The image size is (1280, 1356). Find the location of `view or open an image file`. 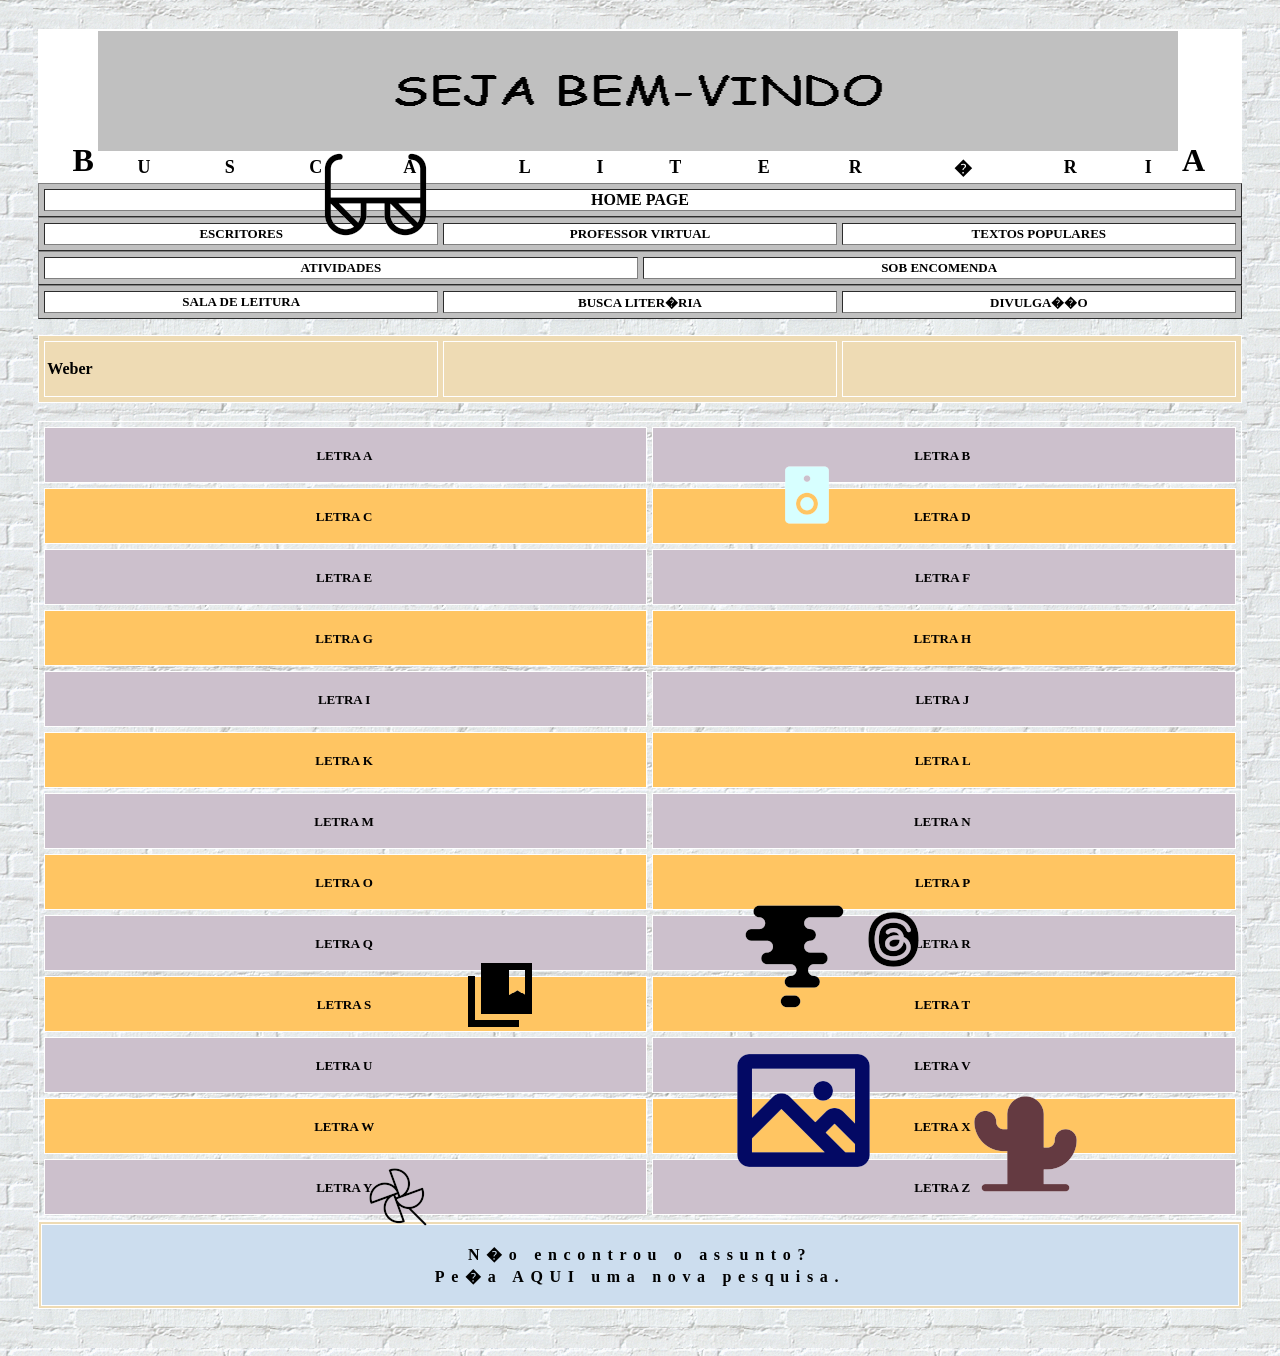

view or open an image file is located at coordinates (803, 1110).